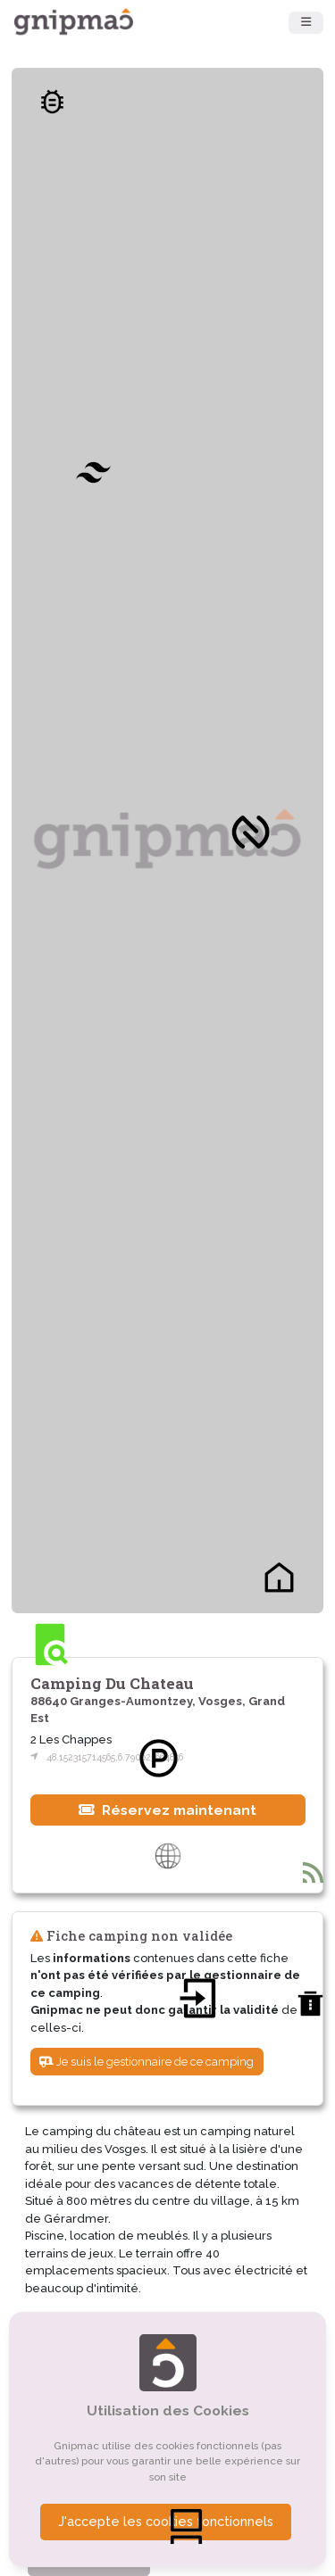  Describe the element at coordinates (250, 832) in the screenshot. I see `tap to enable NFC connectivity` at that location.